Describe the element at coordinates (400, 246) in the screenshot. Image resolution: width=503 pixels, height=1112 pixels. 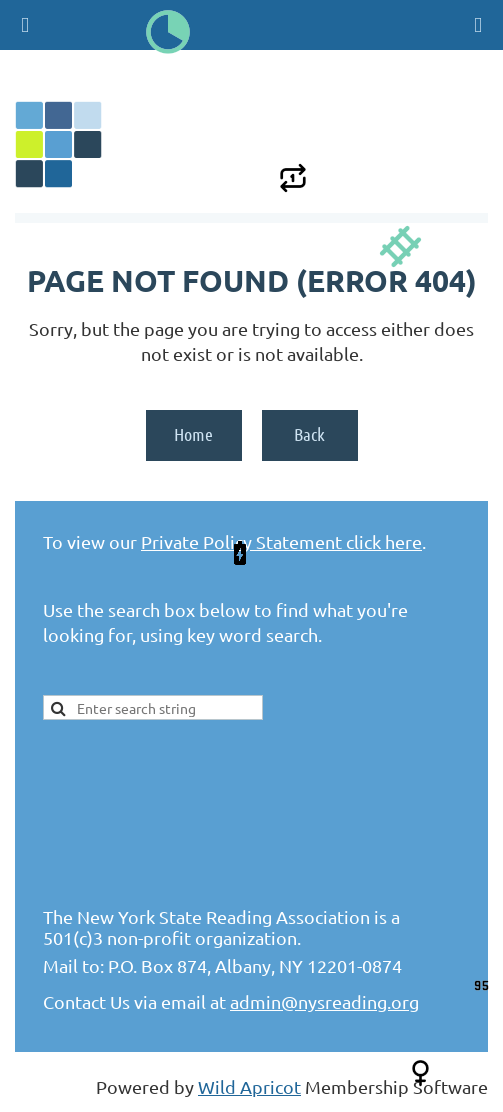
I see `view track or railway information` at that location.